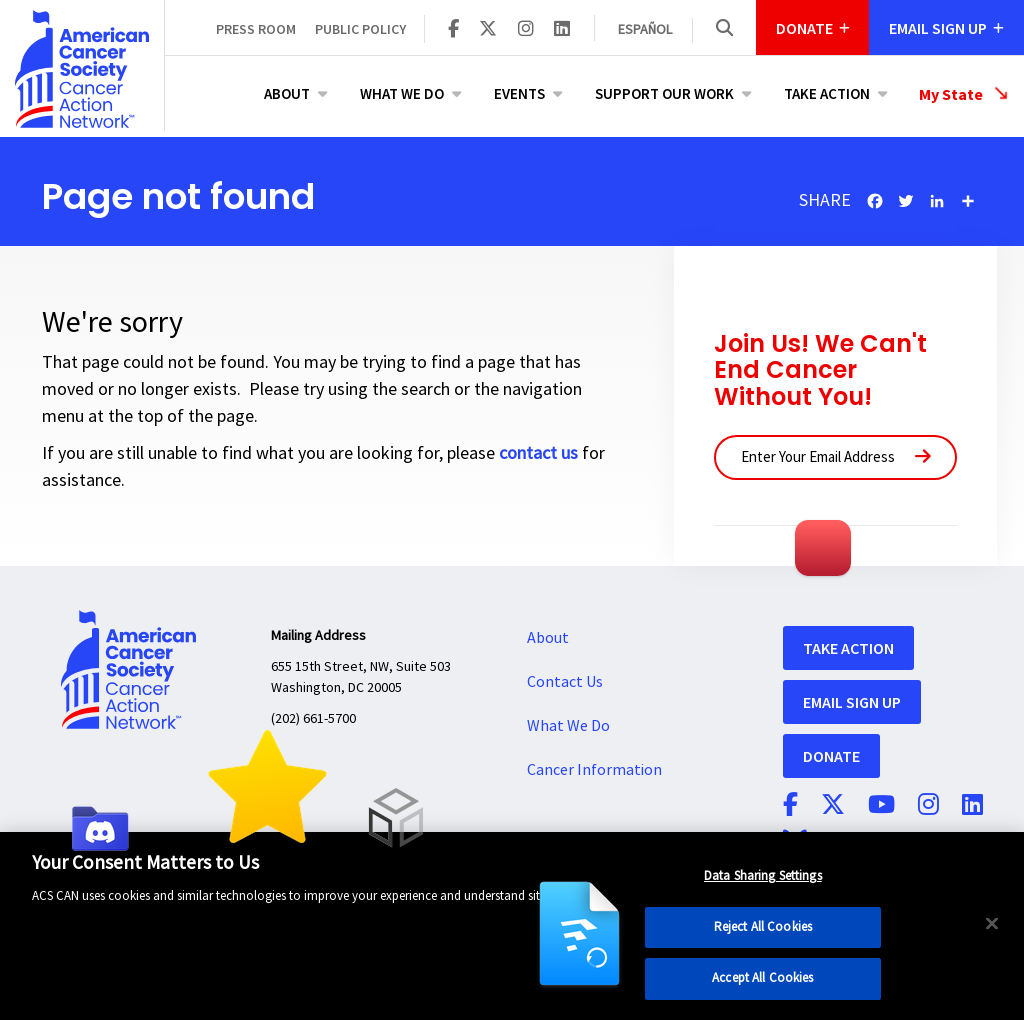 This screenshot has height=1020, width=1024. Describe the element at coordinates (100, 830) in the screenshot. I see `folder for discord-related files` at that location.